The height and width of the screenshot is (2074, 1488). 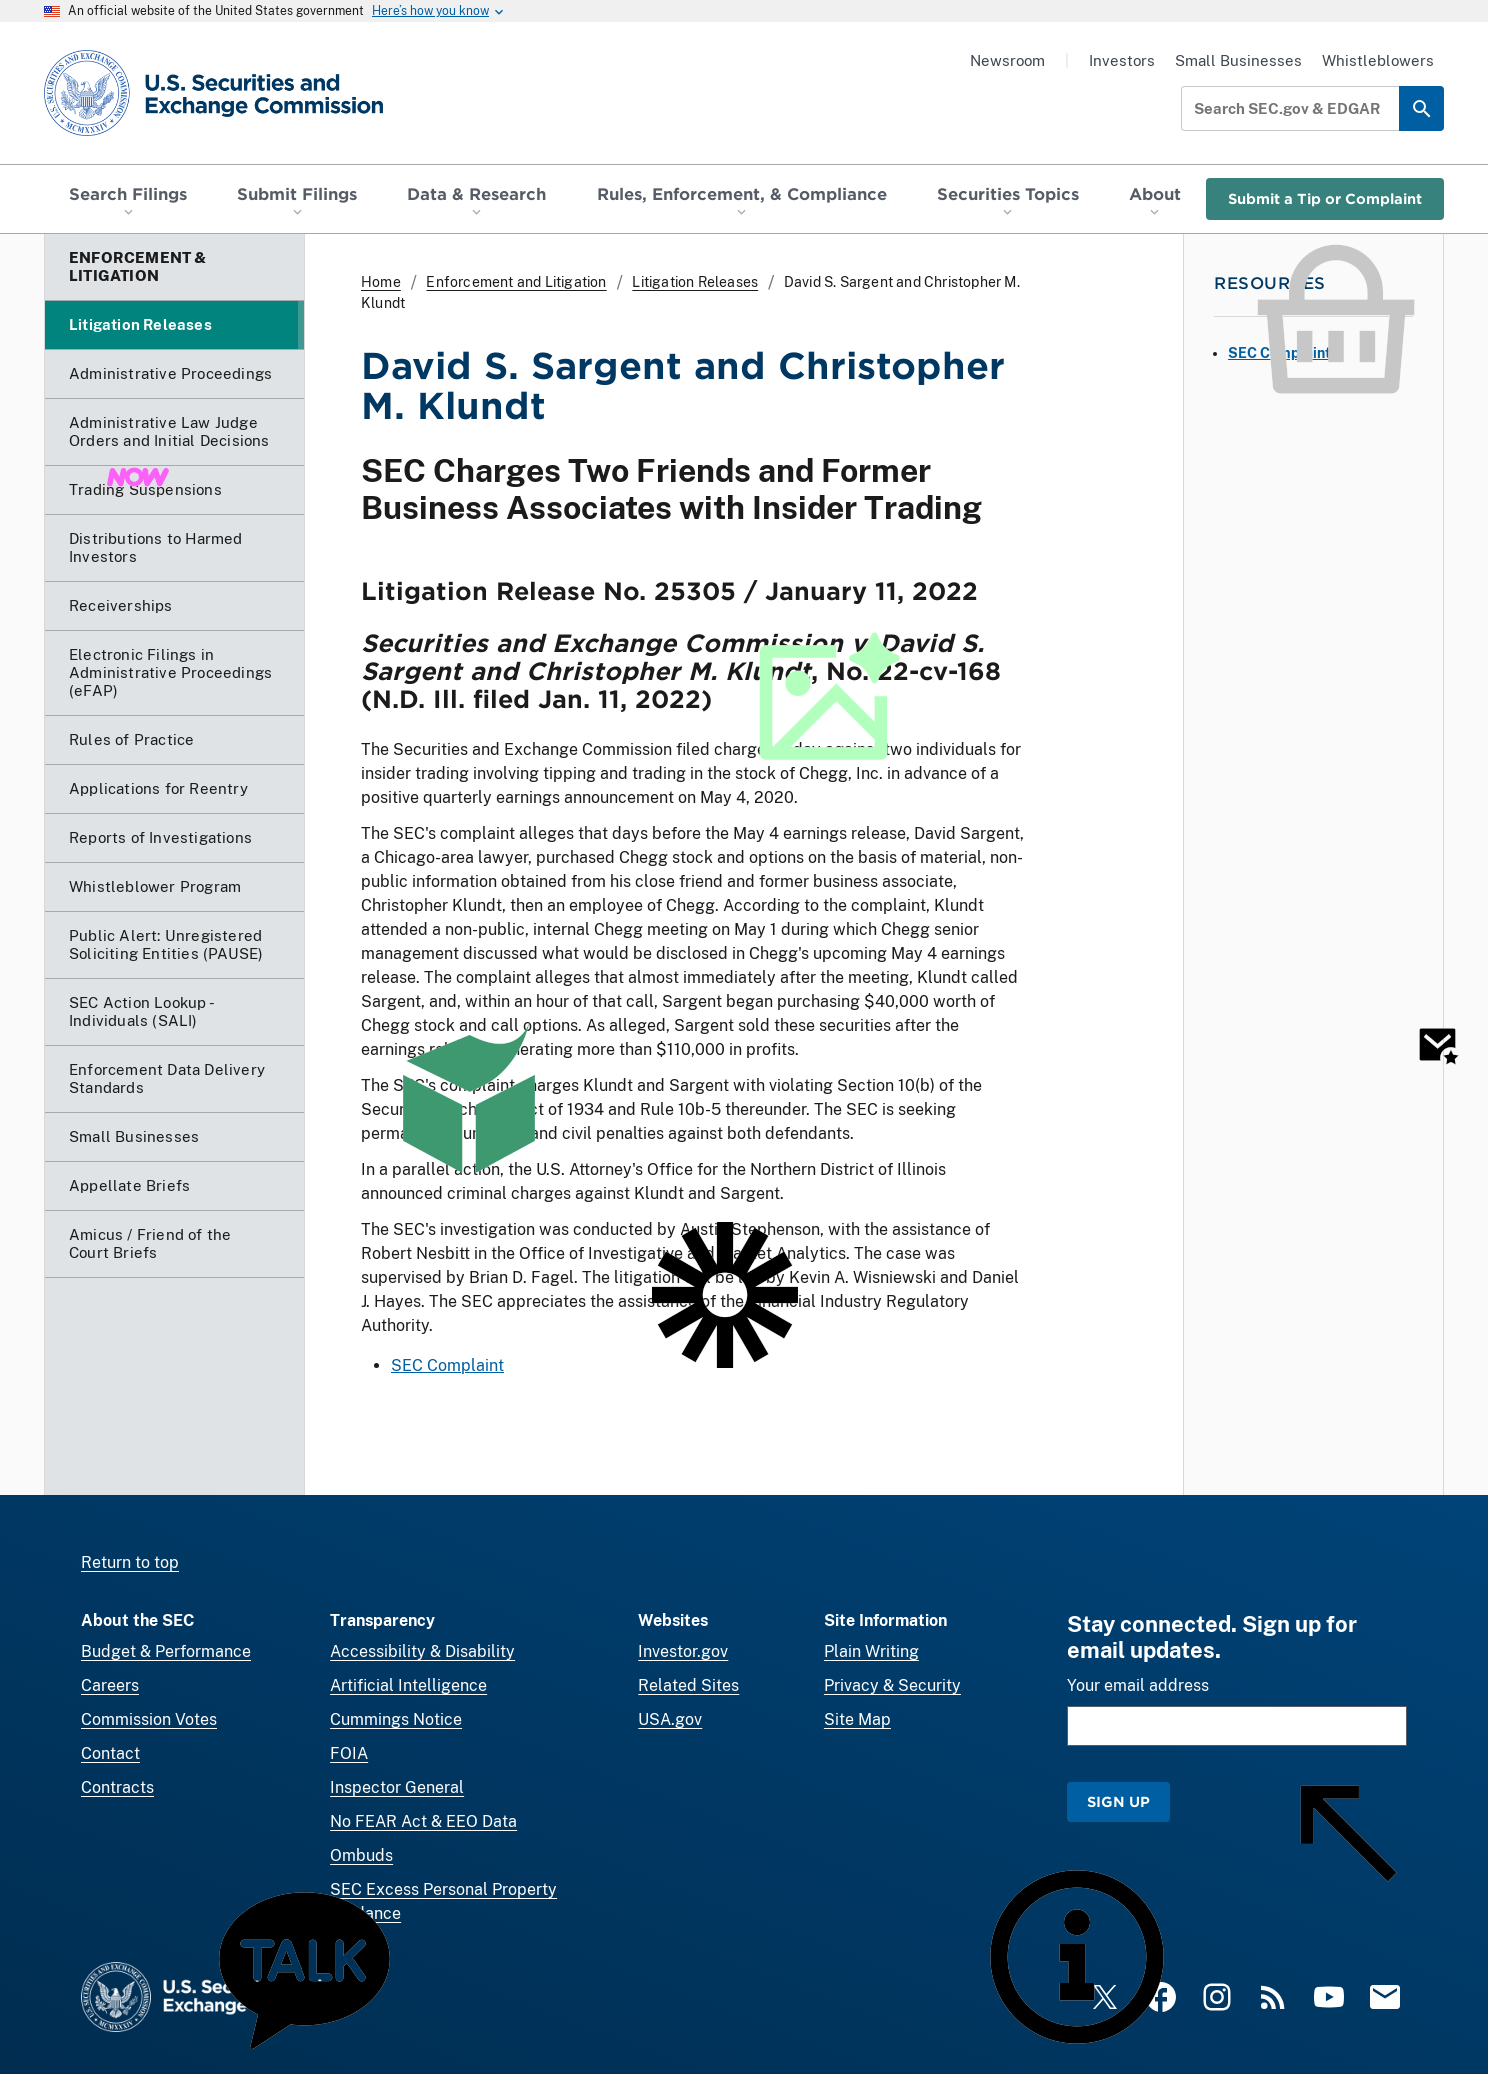 What do you see at coordinates (1346, 1831) in the screenshot?
I see `navigate back and up in hierarchy` at bounding box center [1346, 1831].